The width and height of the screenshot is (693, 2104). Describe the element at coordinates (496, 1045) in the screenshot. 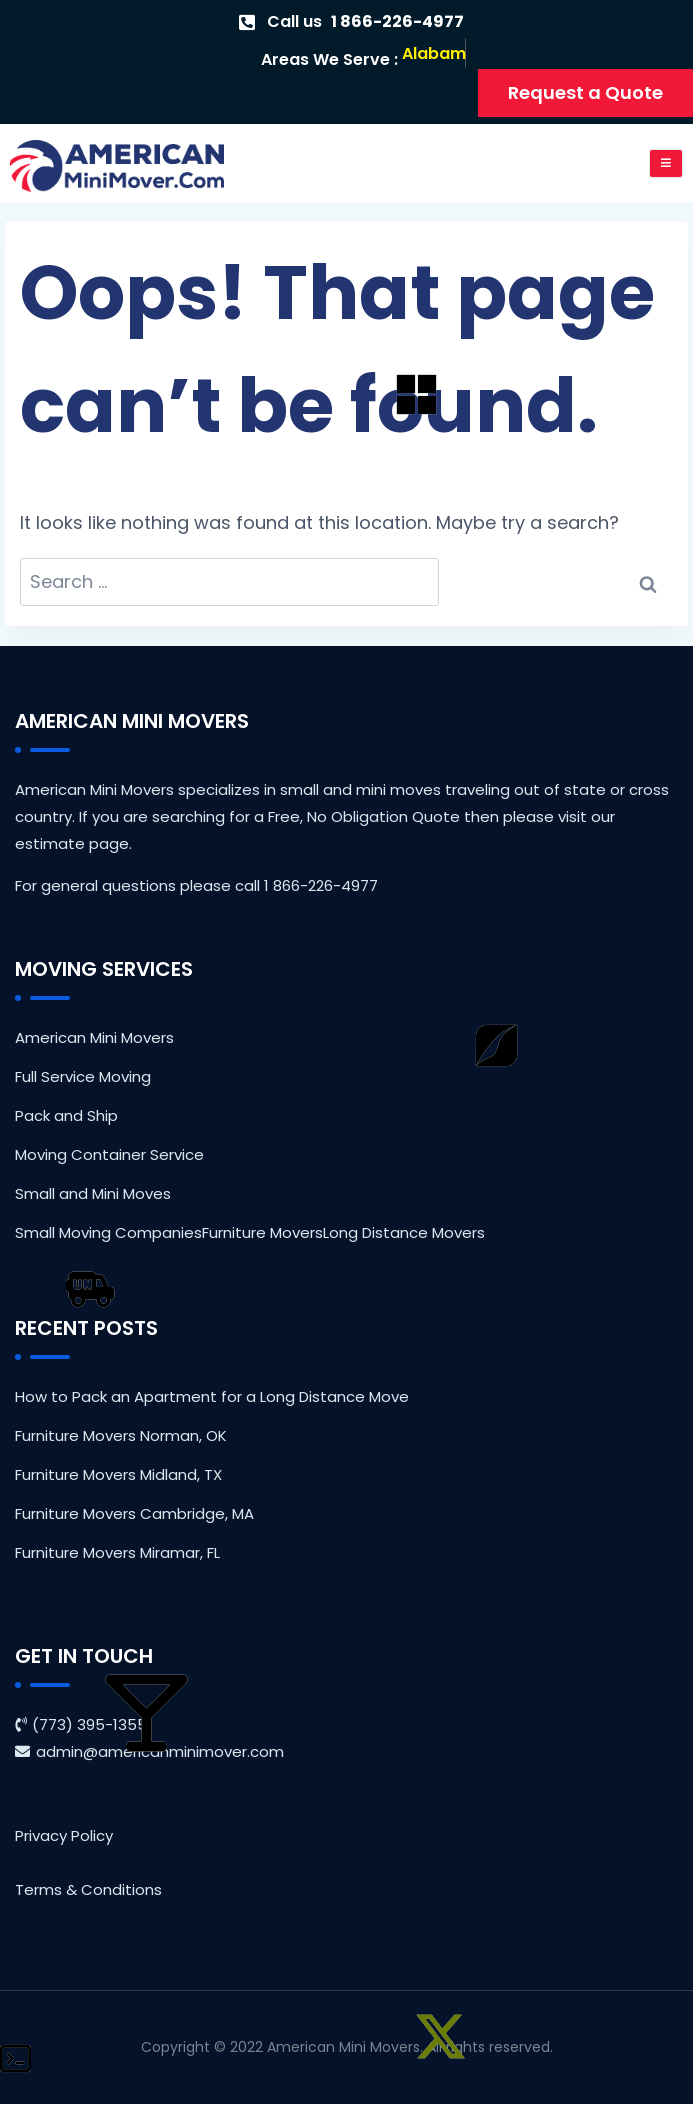

I see `pied piper logo` at that location.